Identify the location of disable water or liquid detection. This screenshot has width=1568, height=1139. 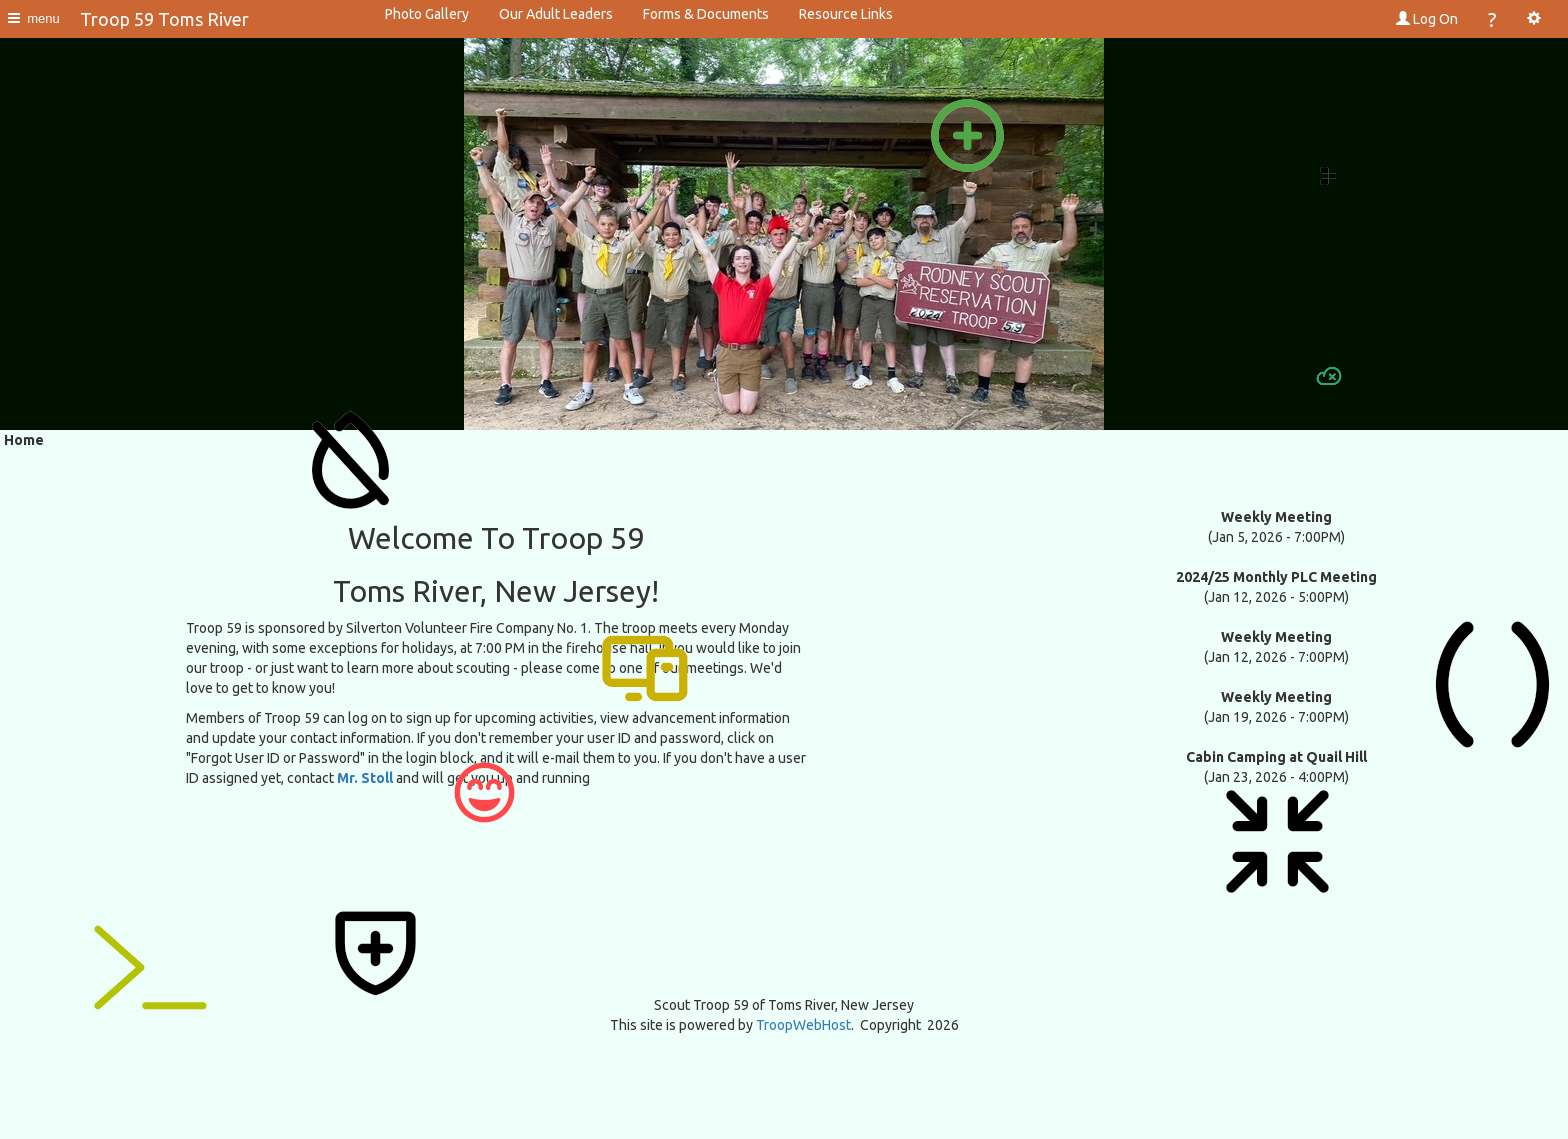
(350, 463).